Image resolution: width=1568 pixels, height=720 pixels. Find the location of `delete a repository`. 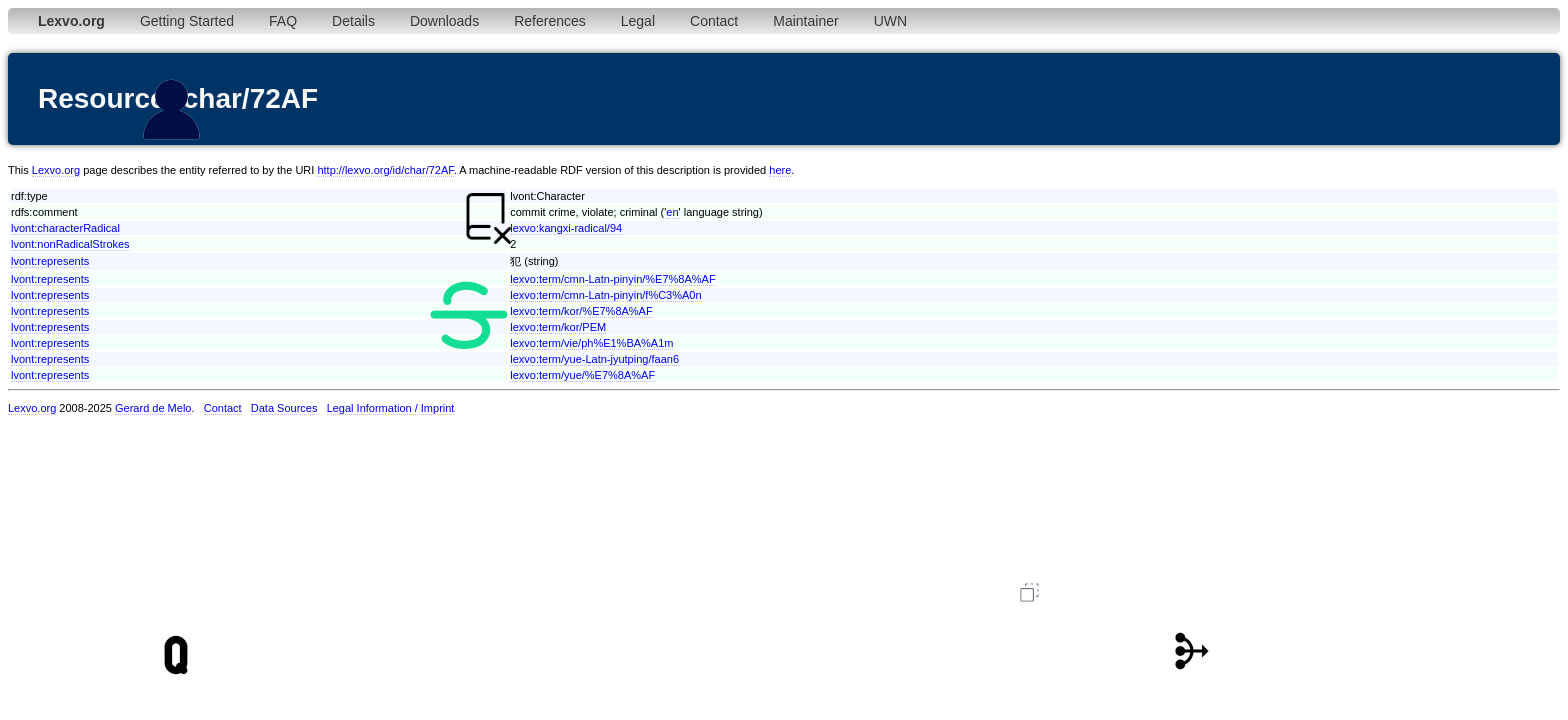

delete a repository is located at coordinates (485, 218).